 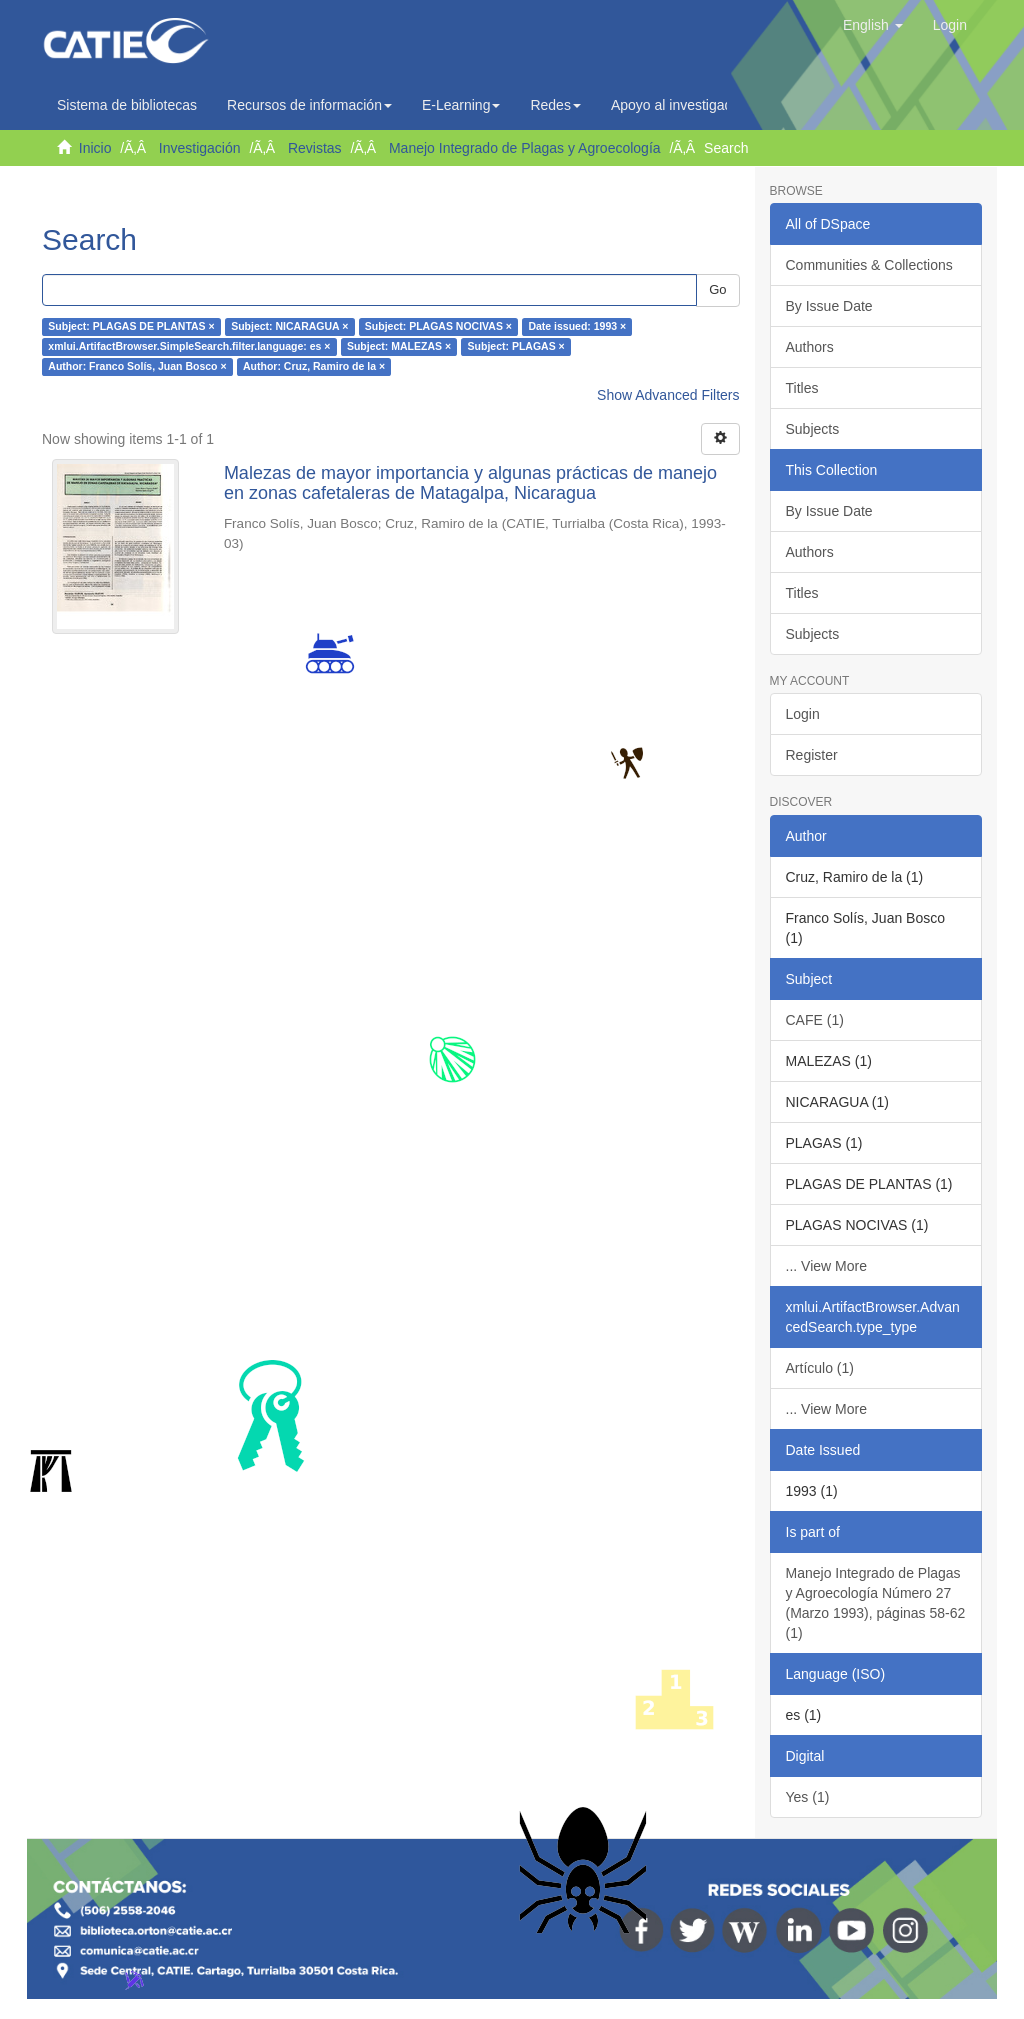 I want to click on select warrior or fighter class, so click(x=627, y=762).